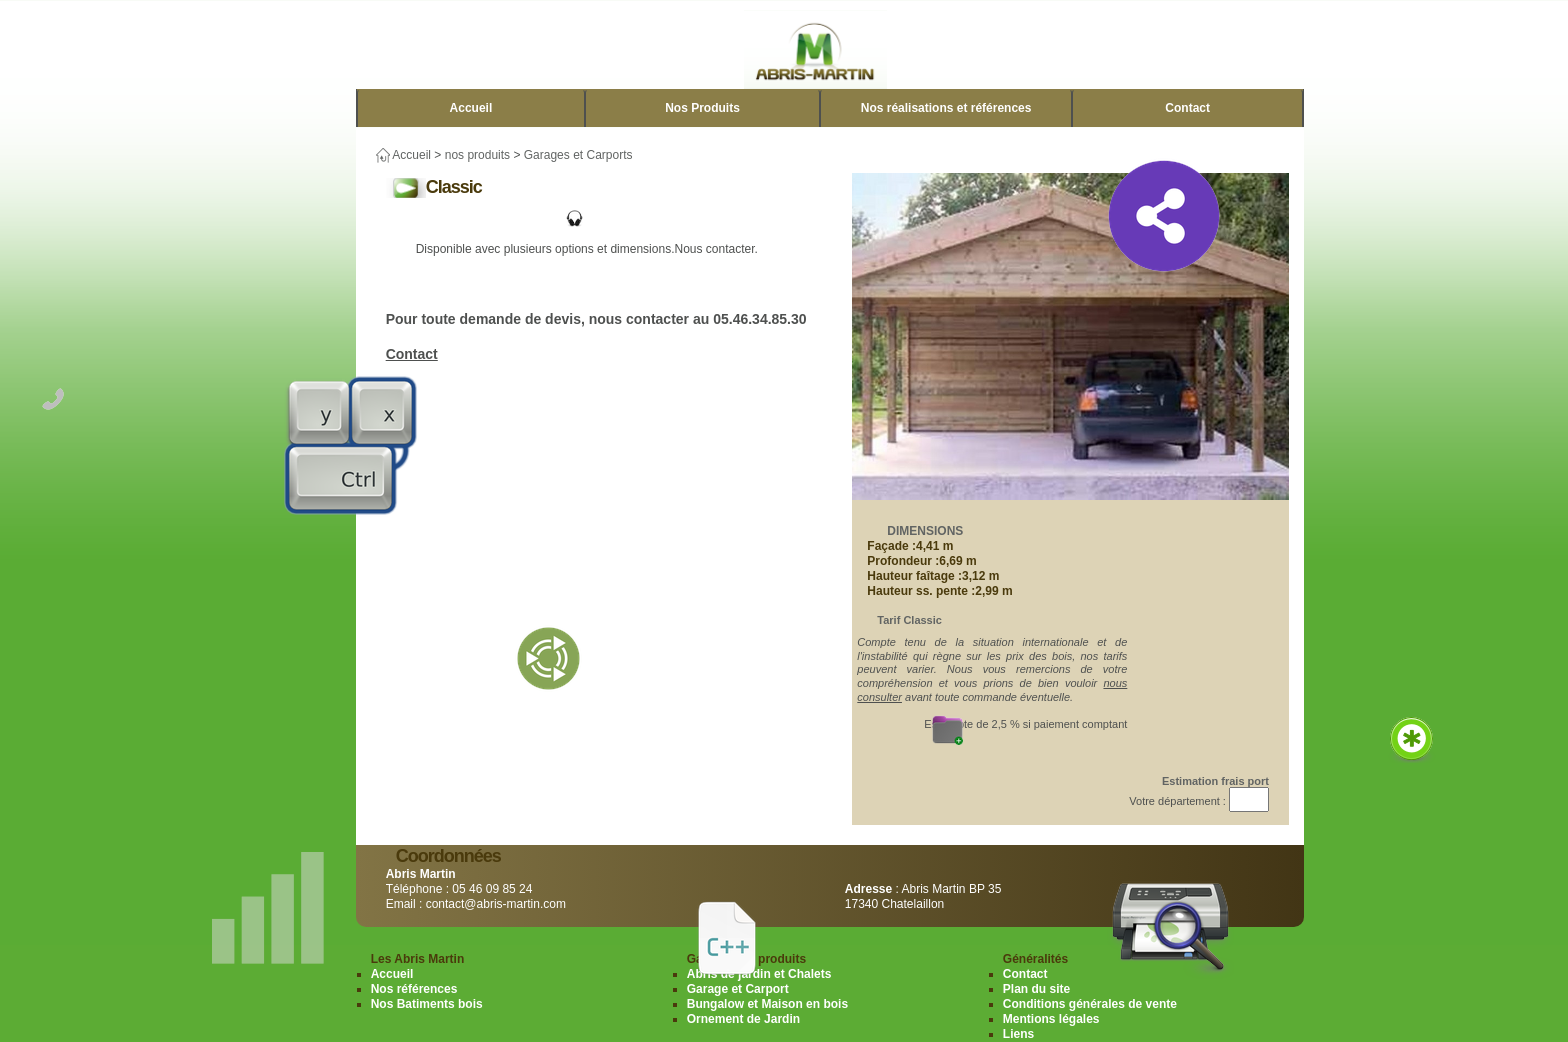 The height and width of the screenshot is (1042, 1568). I want to click on indicates a shared file or folder, so click(1164, 216).